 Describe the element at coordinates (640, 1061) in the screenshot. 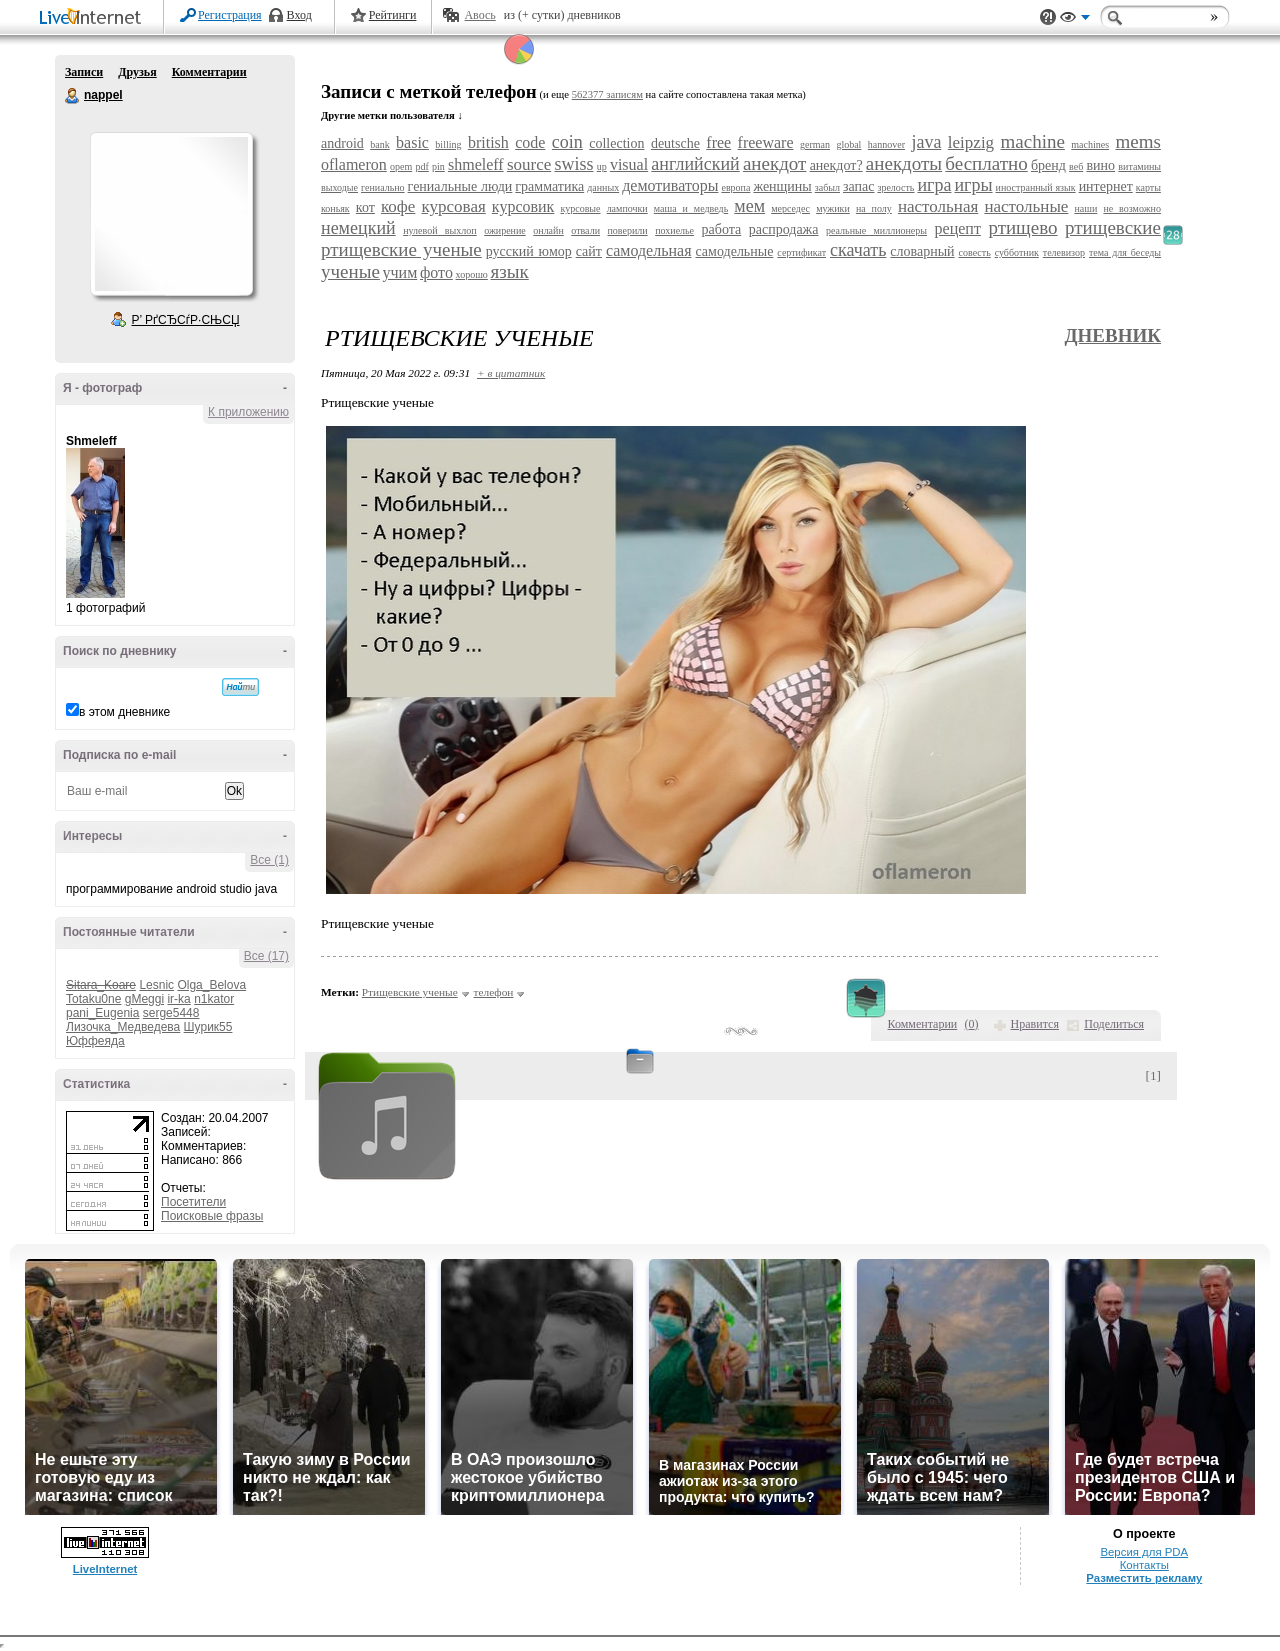

I see `open the file manager application` at that location.